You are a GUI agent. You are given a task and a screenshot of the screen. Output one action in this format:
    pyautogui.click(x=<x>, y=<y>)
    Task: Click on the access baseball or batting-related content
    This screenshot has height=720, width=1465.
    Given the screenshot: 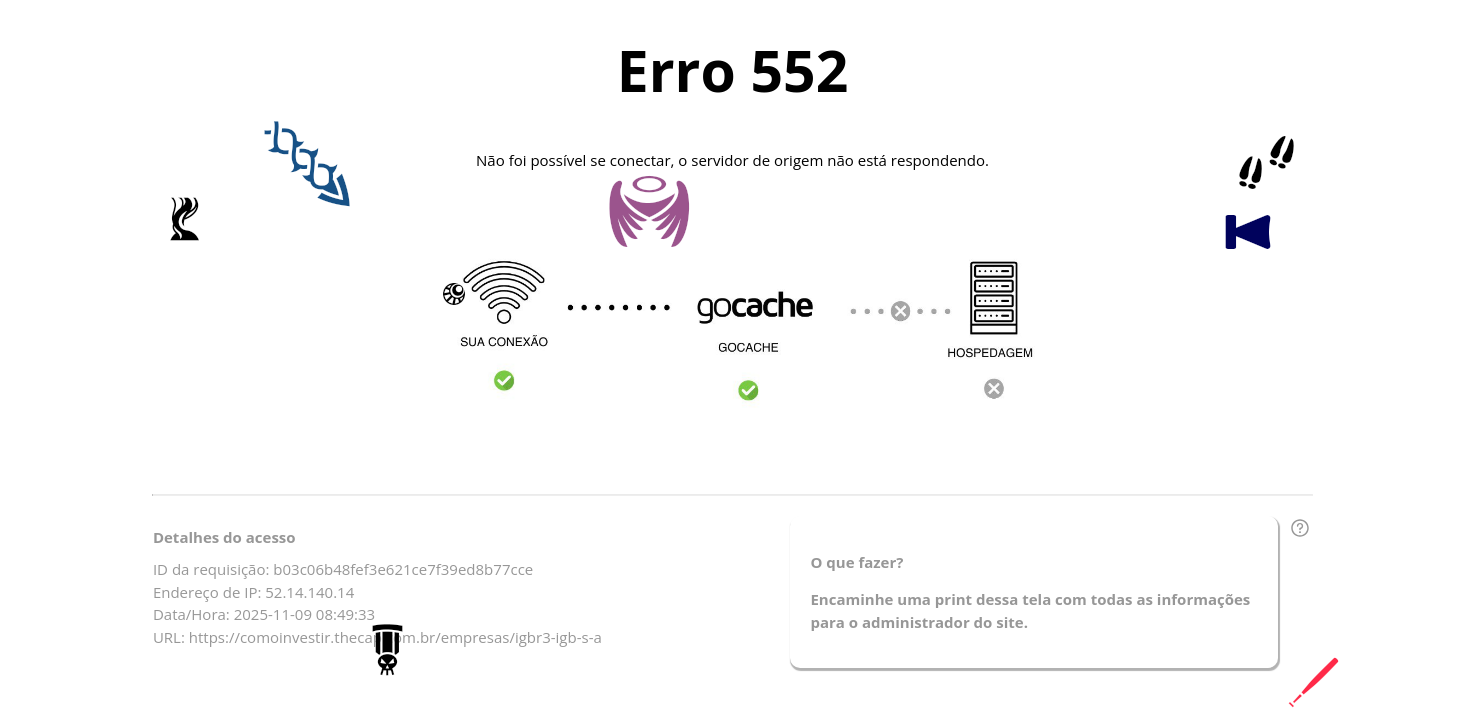 What is the action you would take?
    pyautogui.click(x=1313, y=683)
    